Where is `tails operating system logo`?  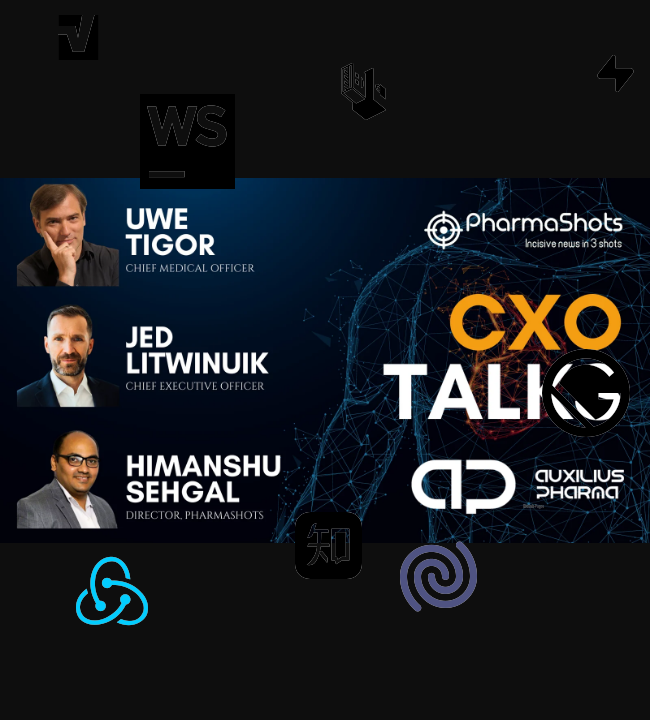 tails operating system logo is located at coordinates (363, 91).